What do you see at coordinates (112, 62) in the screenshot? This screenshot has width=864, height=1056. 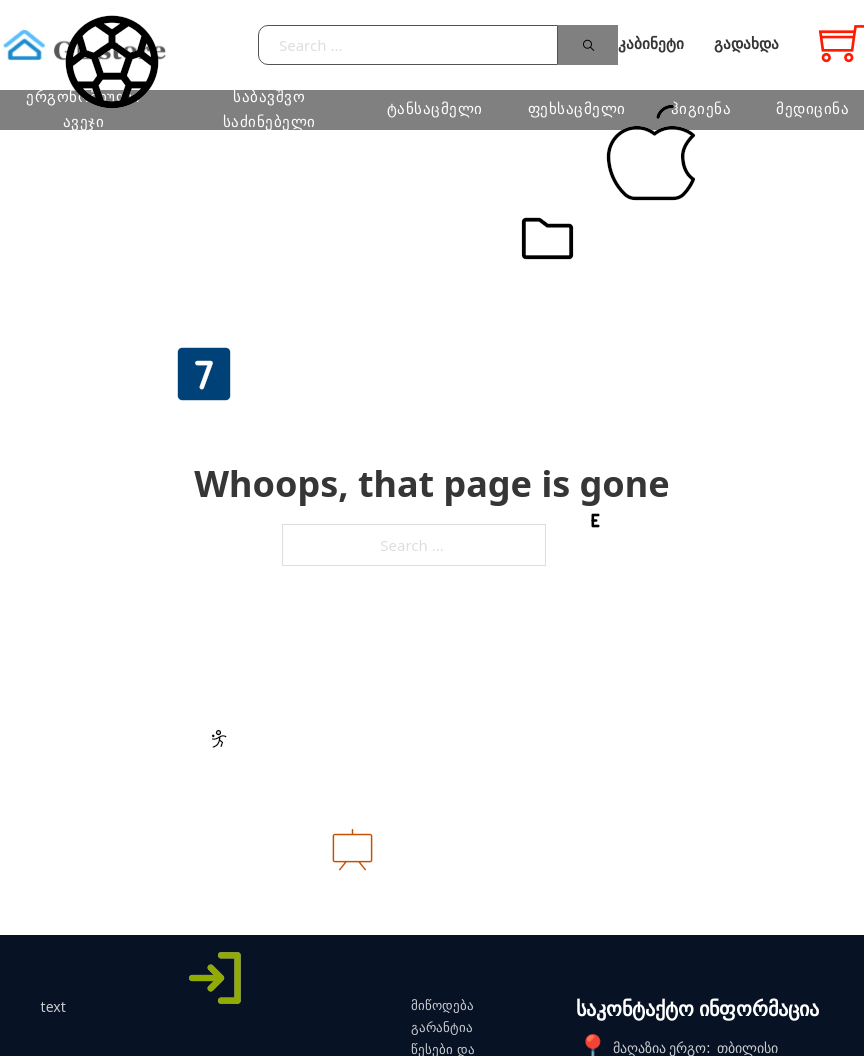 I see `access soccer or football content` at bounding box center [112, 62].